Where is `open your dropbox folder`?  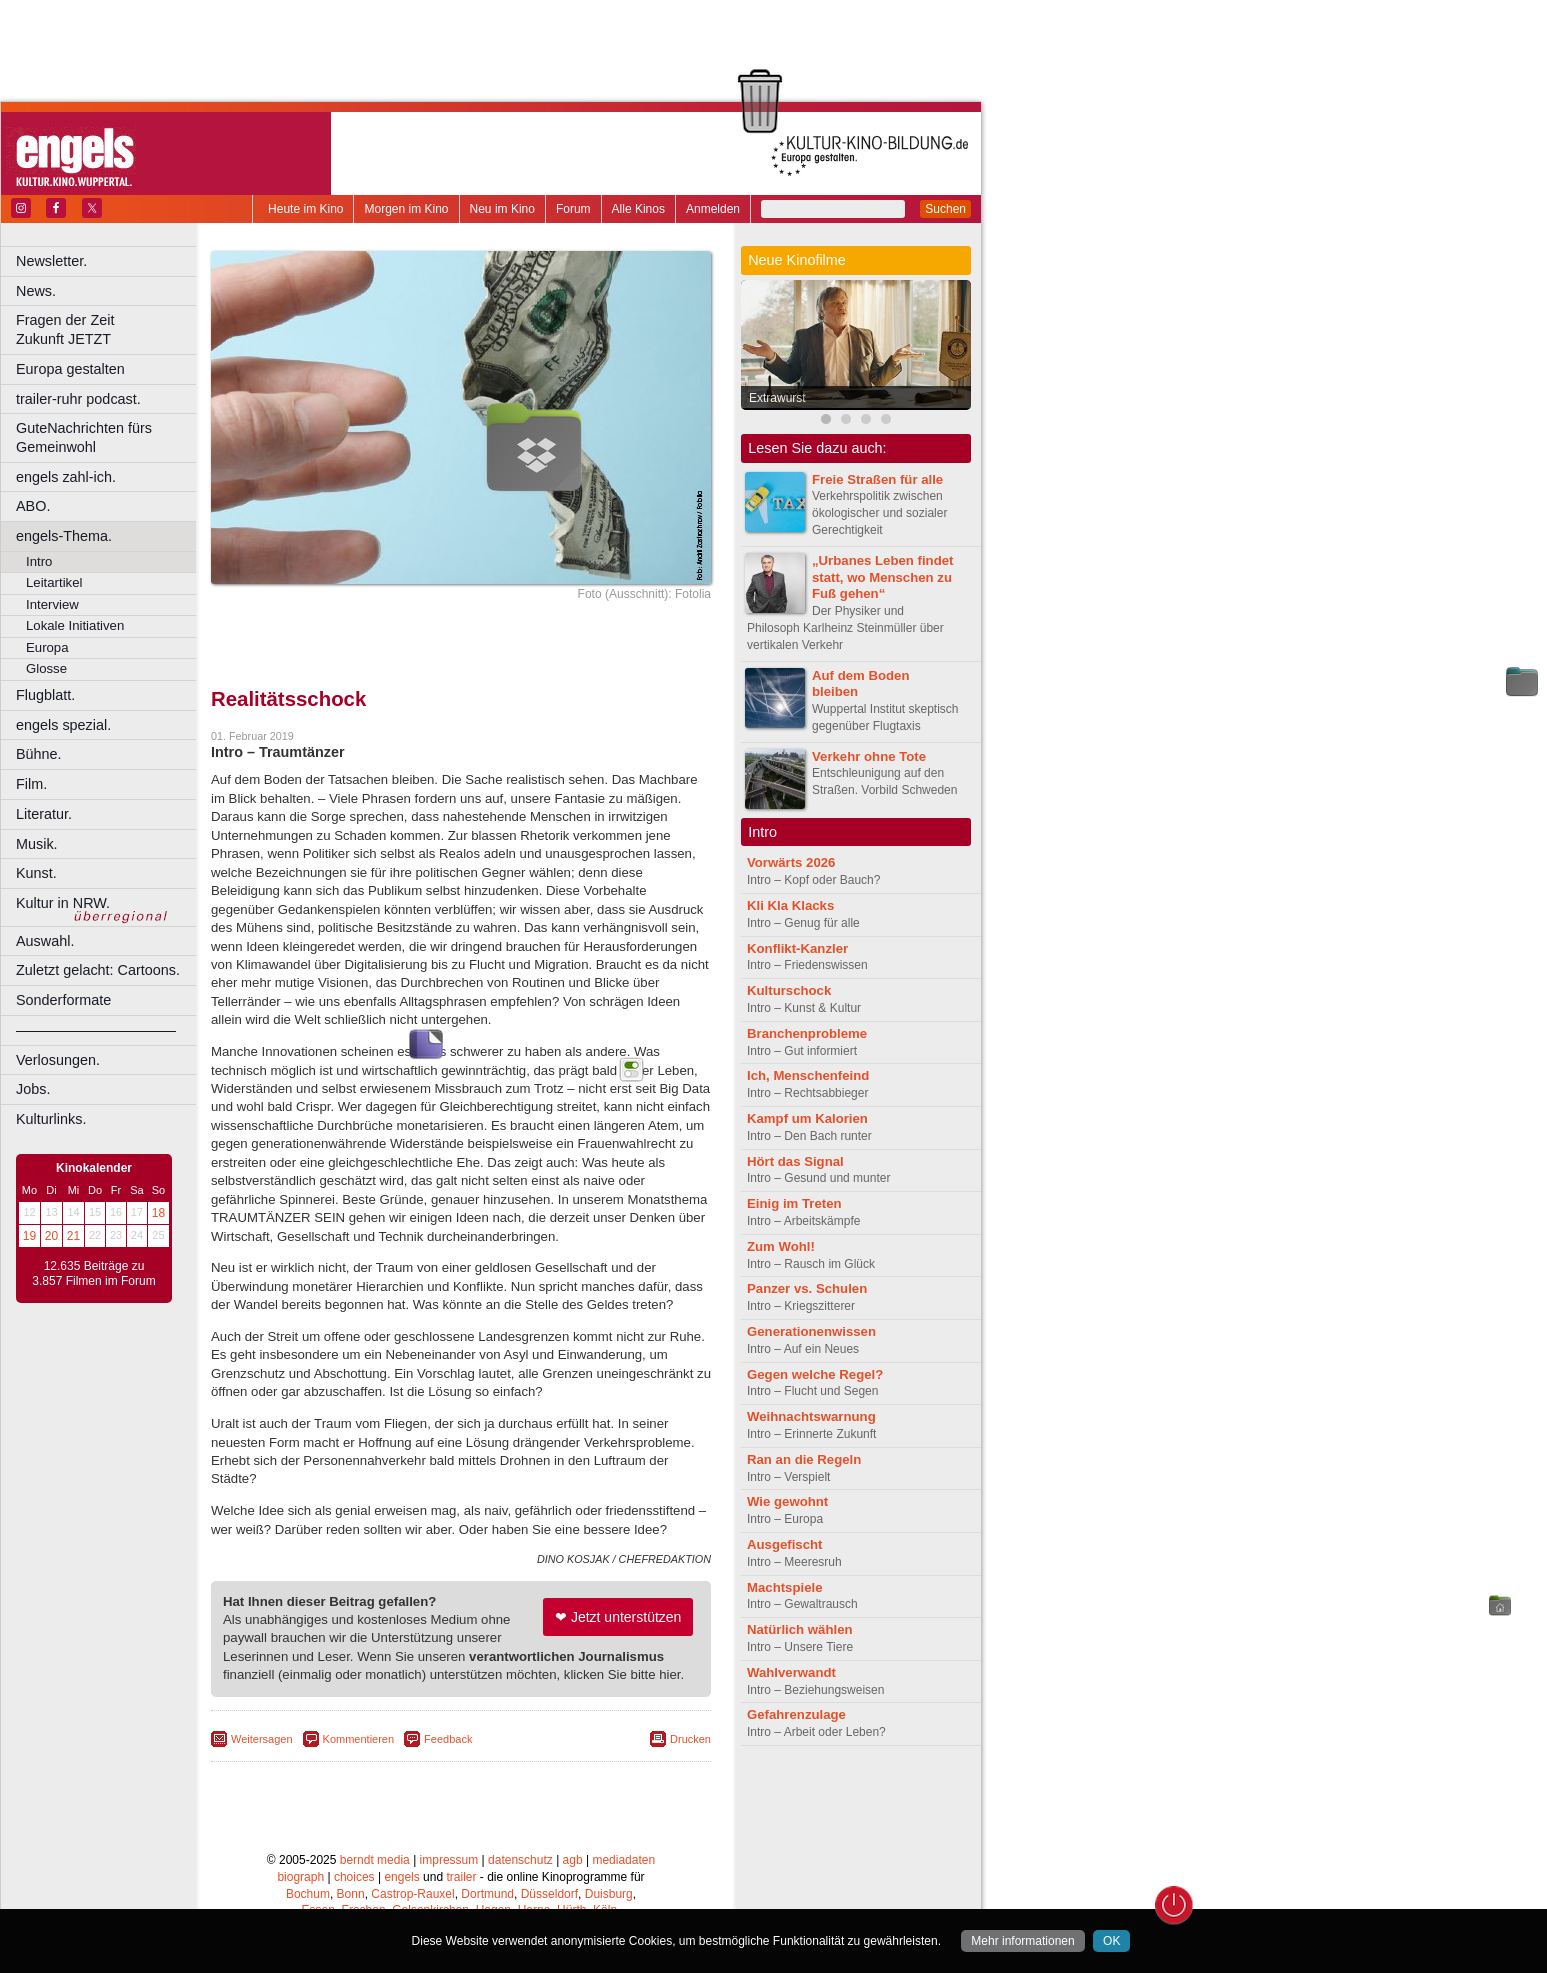
open your dropbox folder is located at coordinates (534, 447).